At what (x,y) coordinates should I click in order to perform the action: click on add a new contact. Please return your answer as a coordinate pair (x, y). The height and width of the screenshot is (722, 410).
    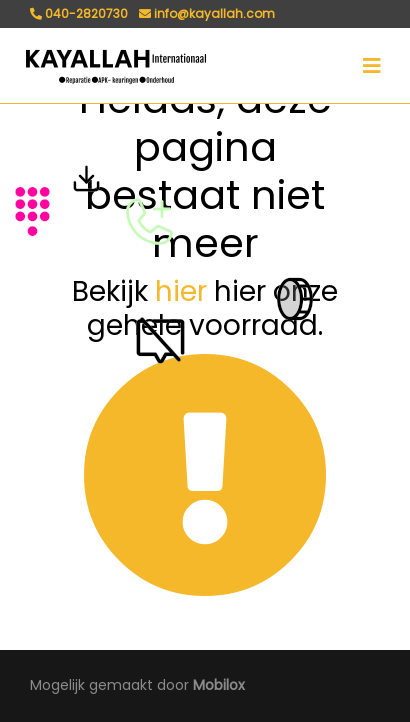
    Looking at the image, I should click on (150, 220).